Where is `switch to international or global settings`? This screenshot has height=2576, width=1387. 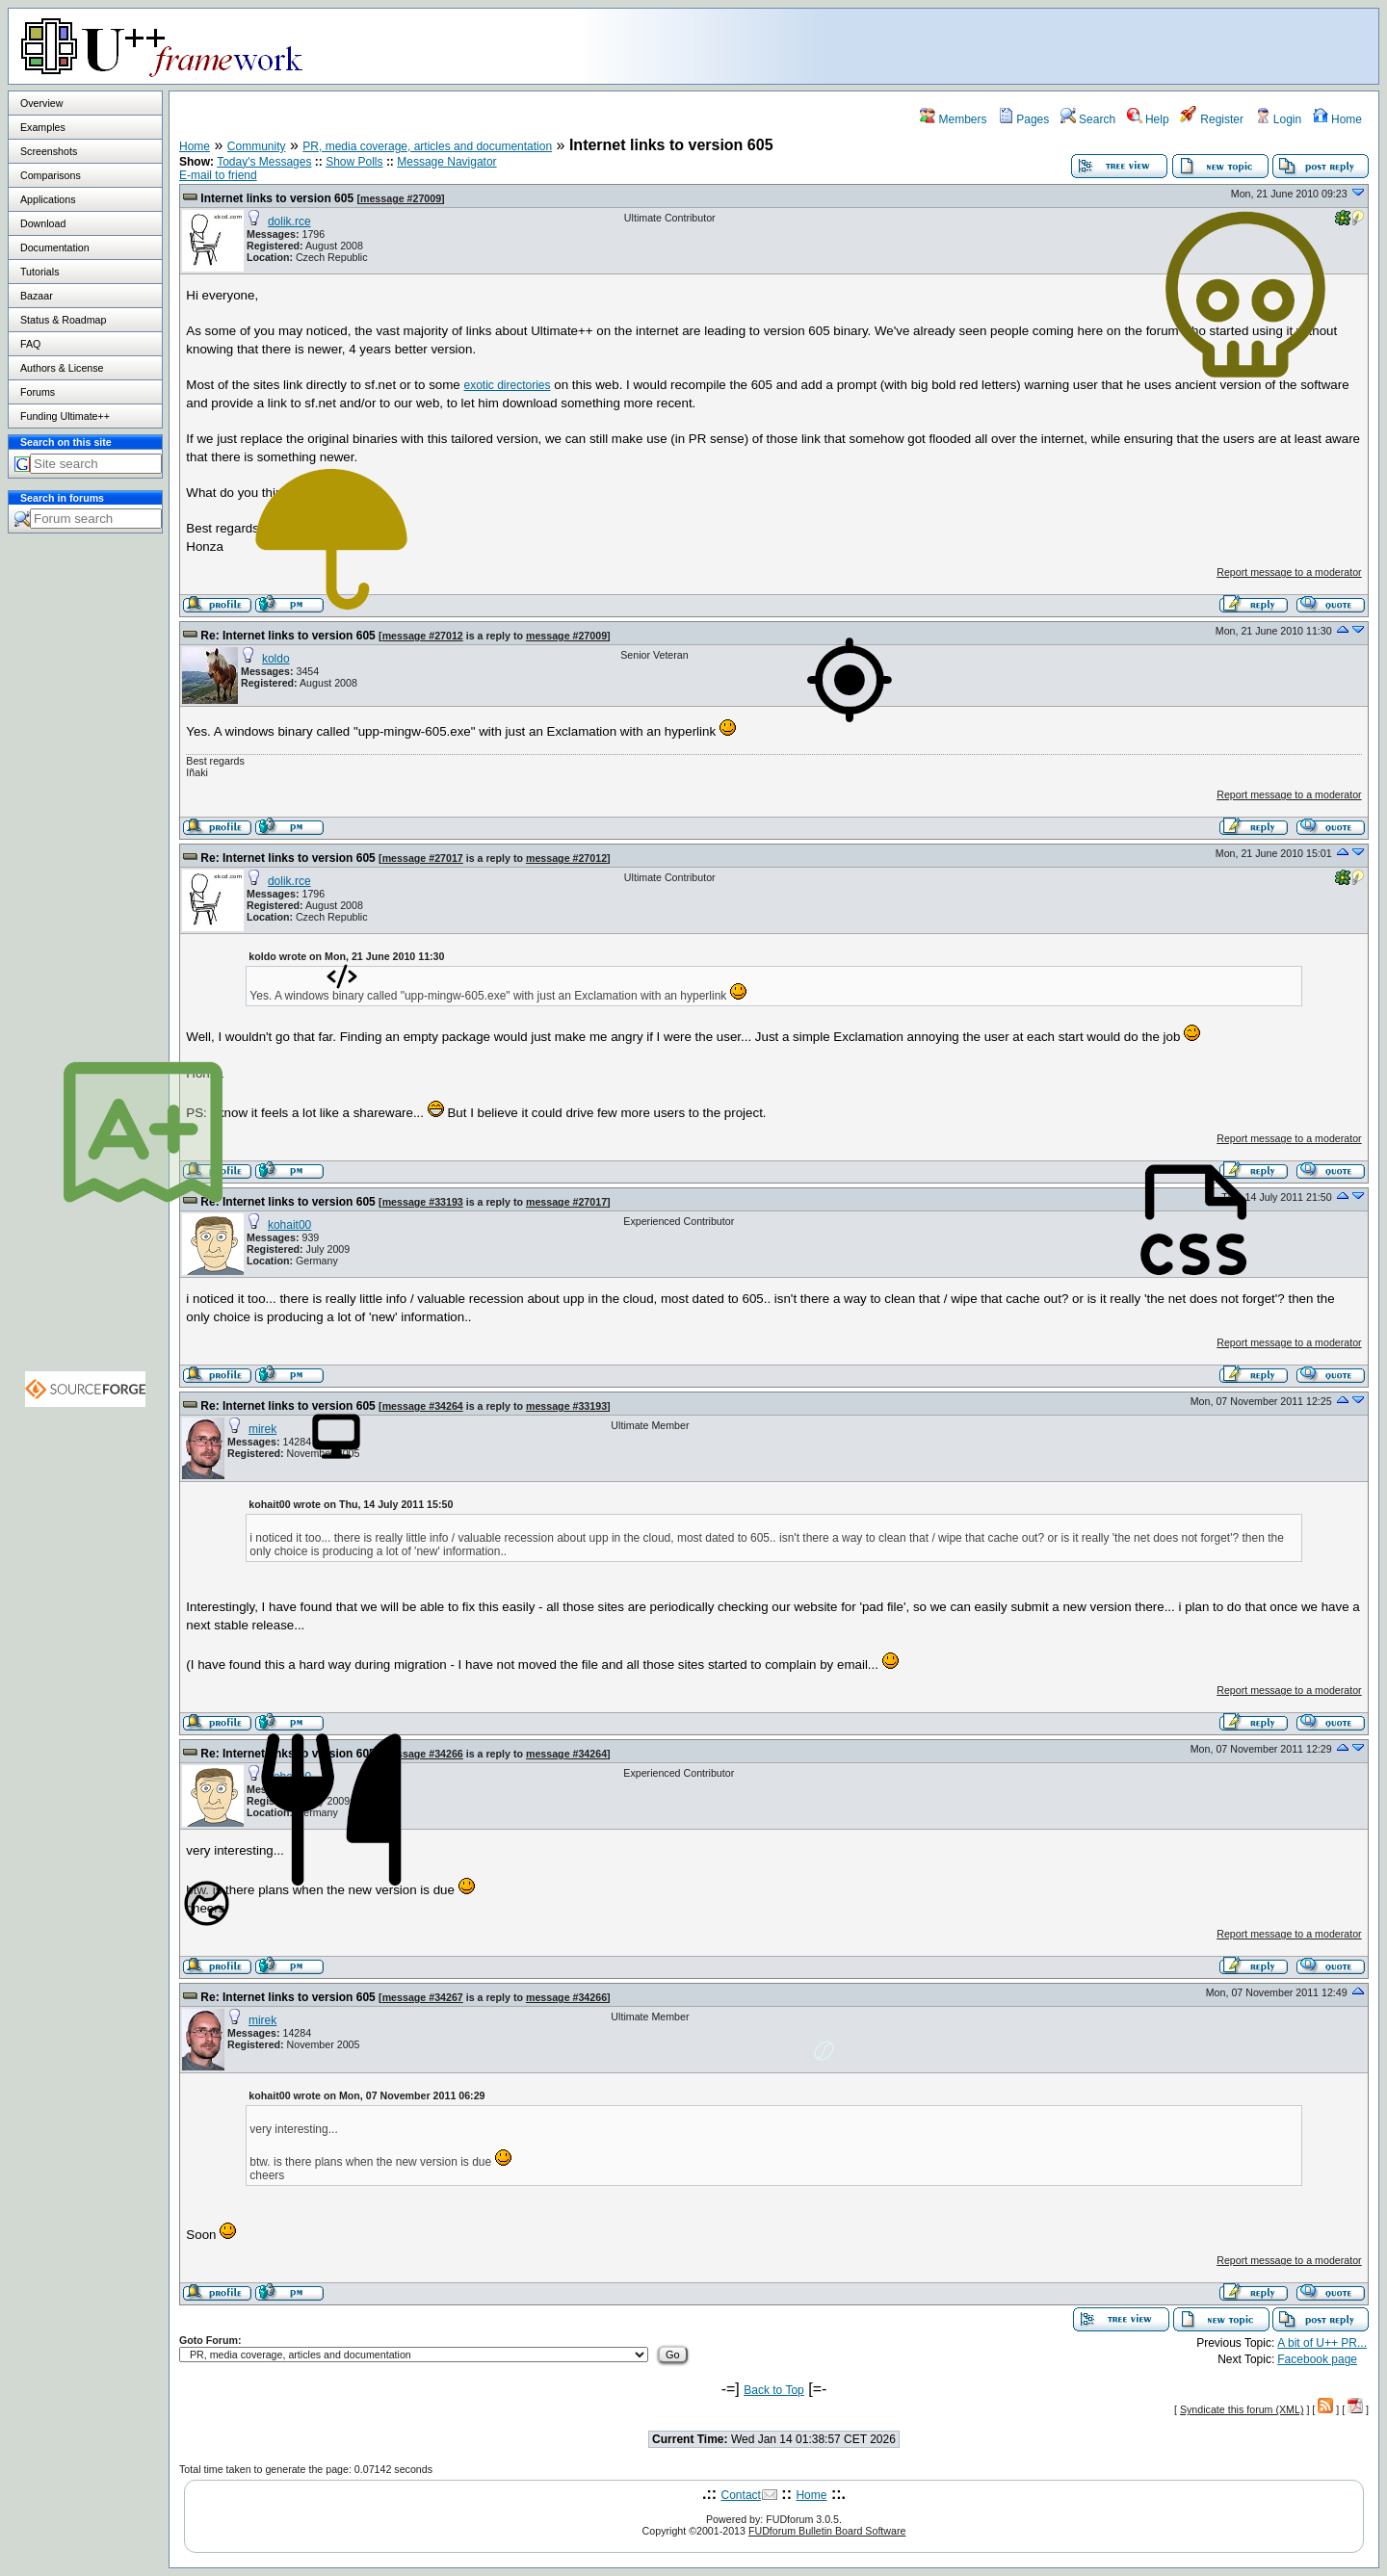
switch to international or global settings is located at coordinates (206, 1903).